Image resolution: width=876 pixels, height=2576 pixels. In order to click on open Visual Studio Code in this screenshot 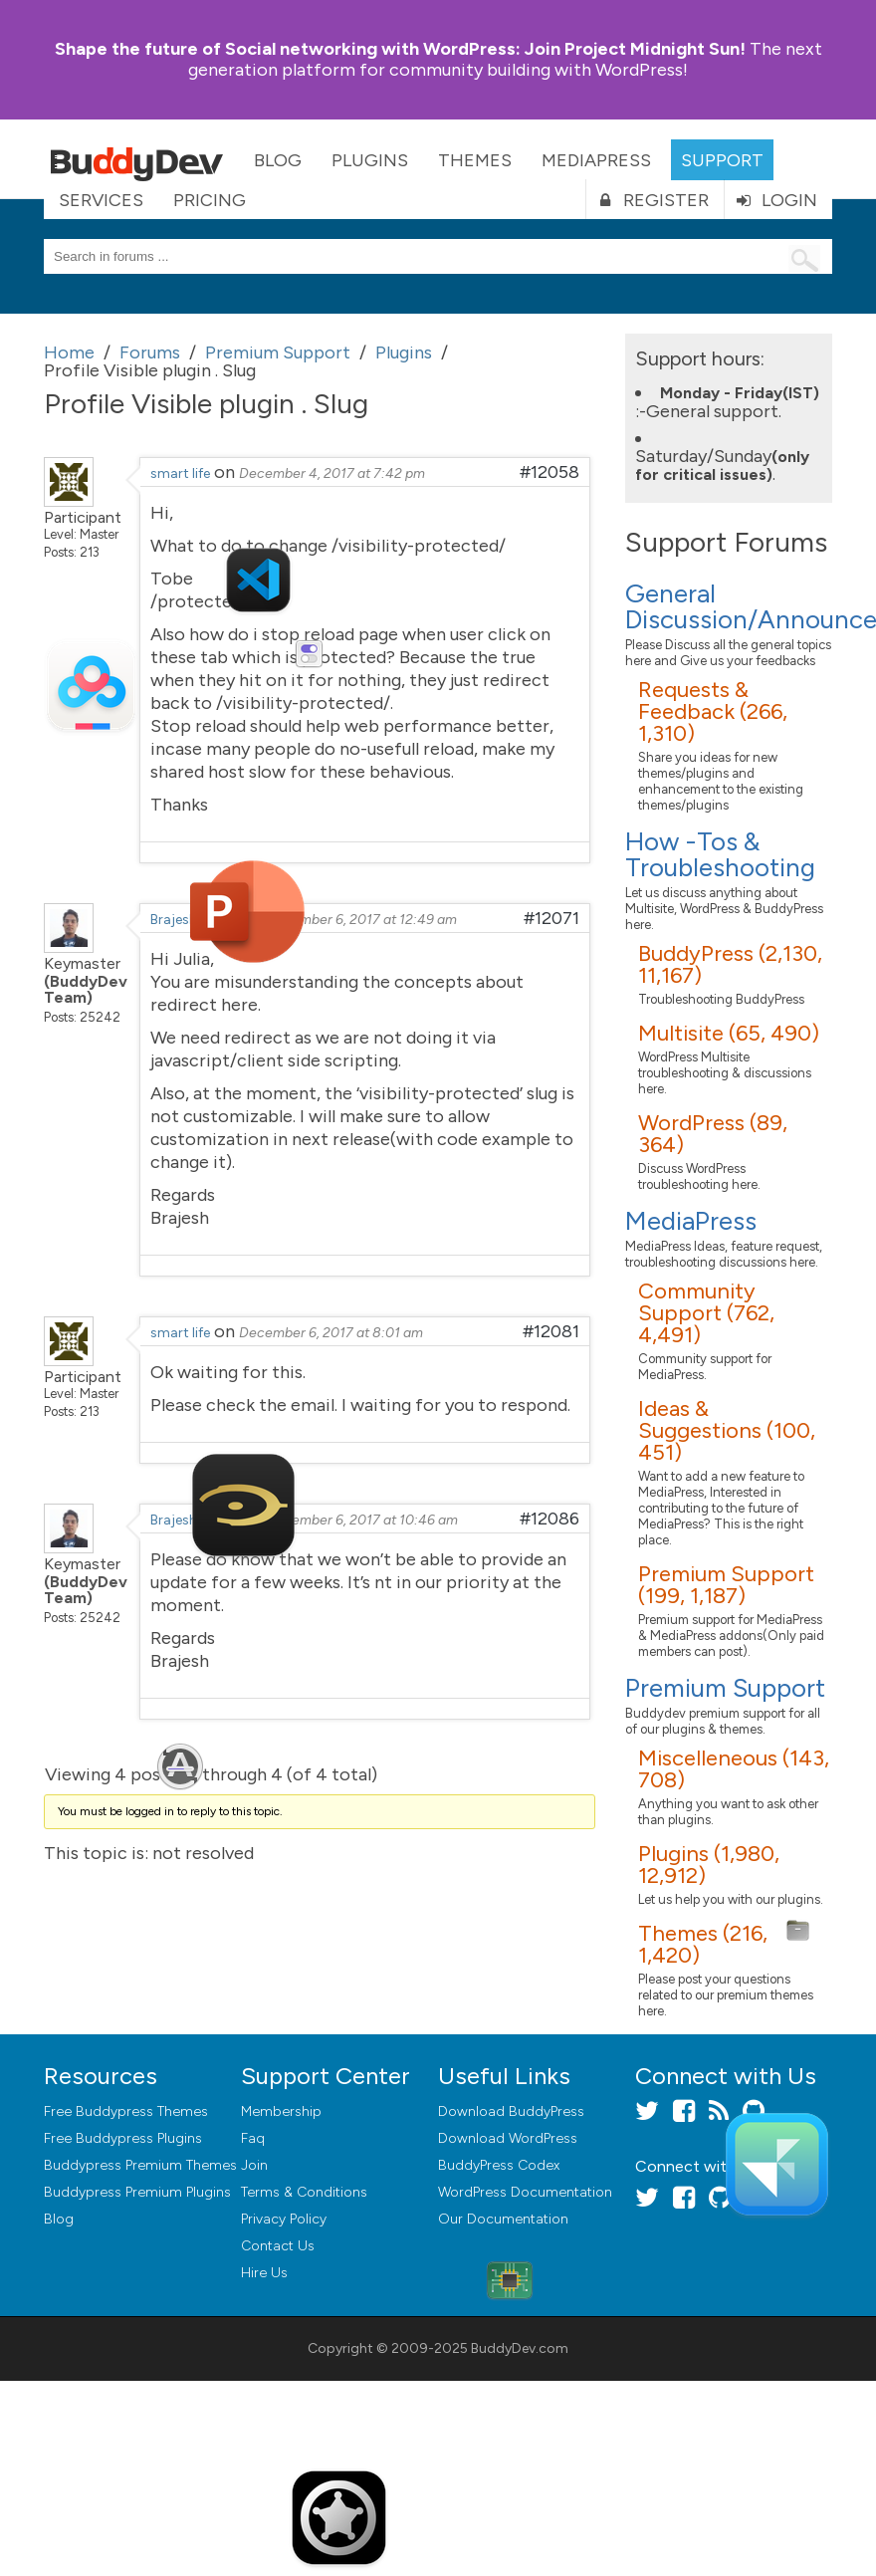, I will do `click(258, 580)`.